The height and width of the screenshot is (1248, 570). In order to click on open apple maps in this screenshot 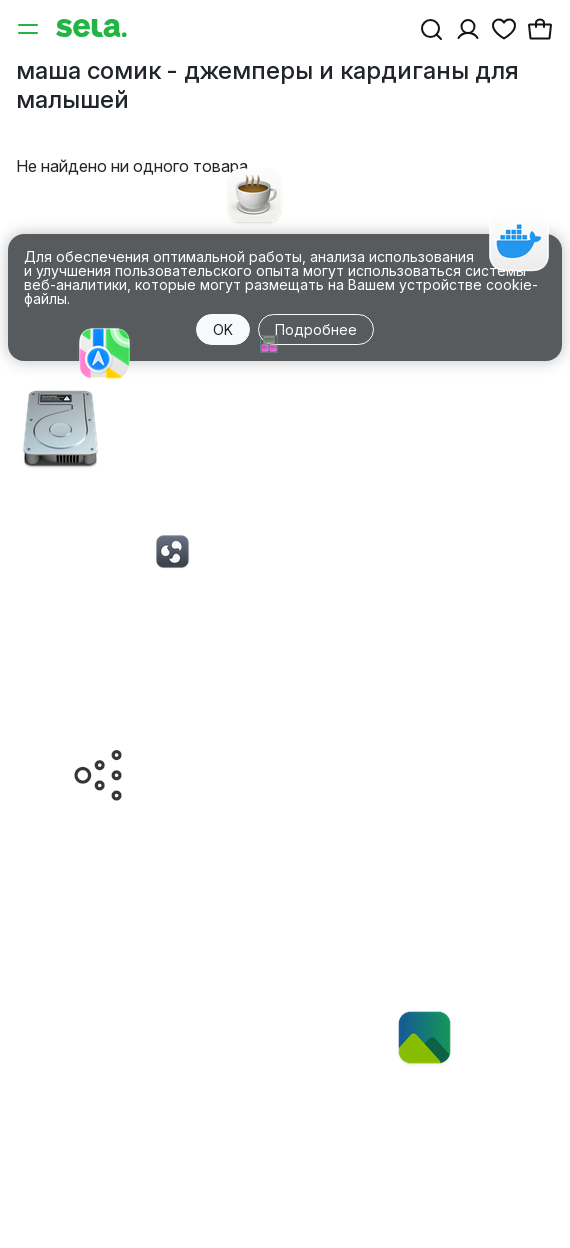, I will do `click(104, 353)`.